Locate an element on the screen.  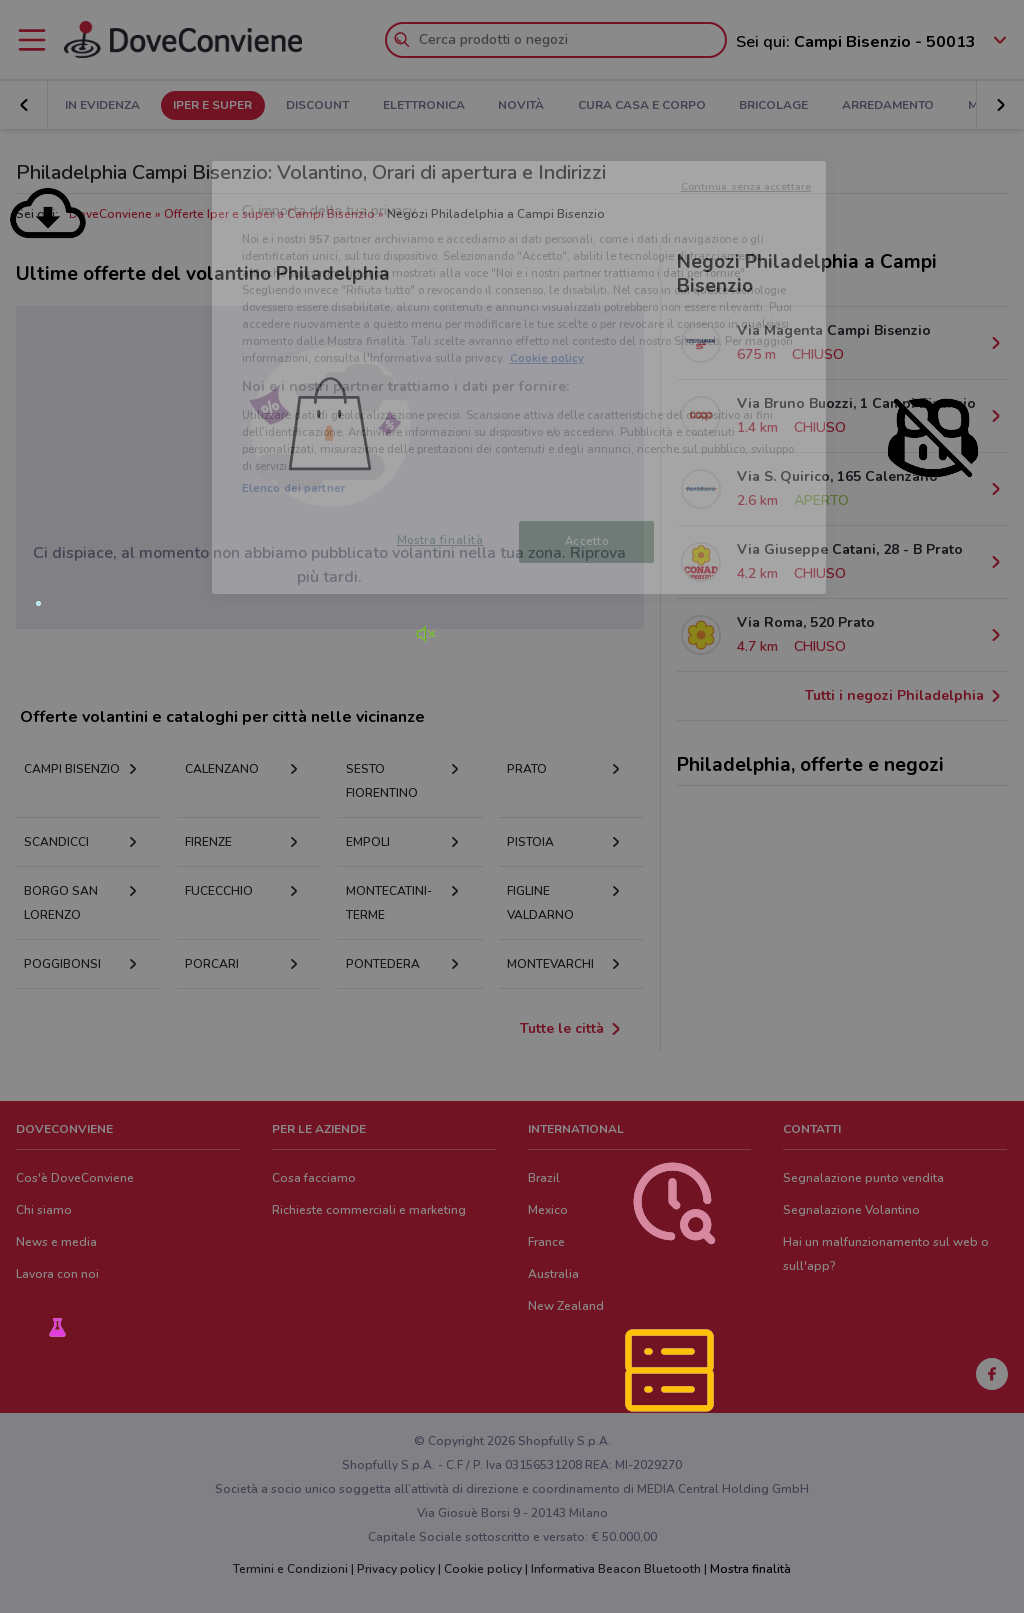
download file from cloud storage is located at coordinates (48, 213).